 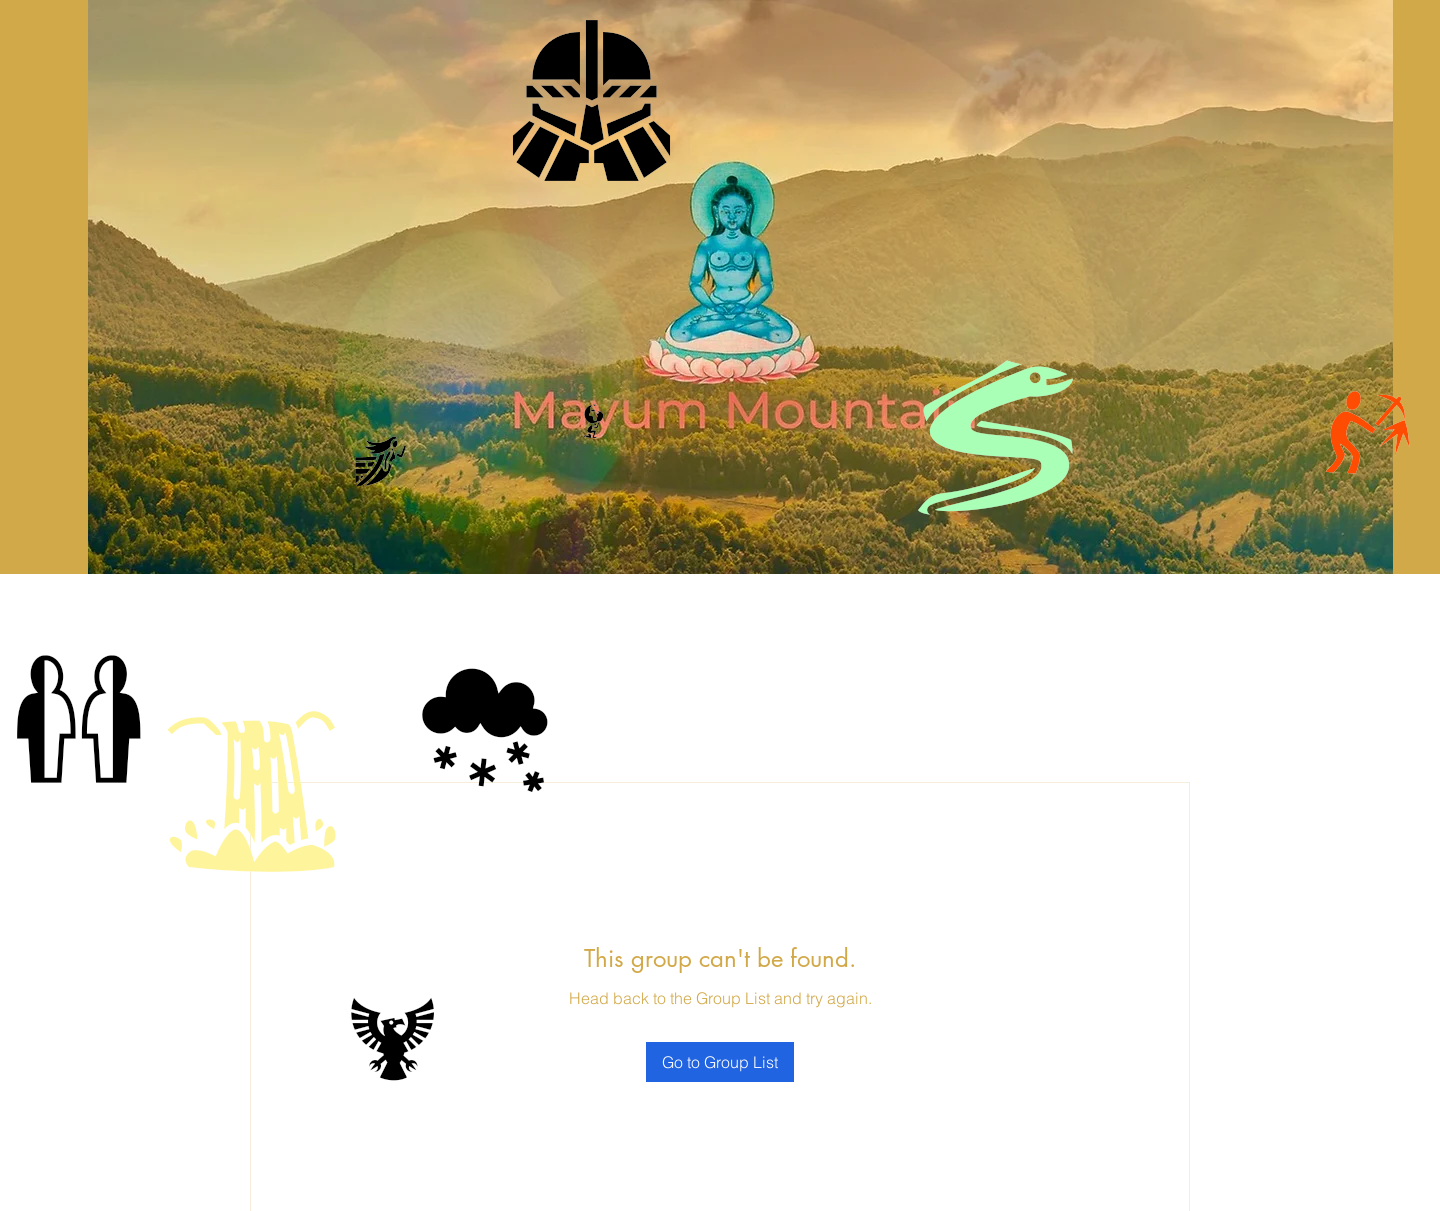 I want to click on indicates snowy weather conditions, so click(x=484, y=730).